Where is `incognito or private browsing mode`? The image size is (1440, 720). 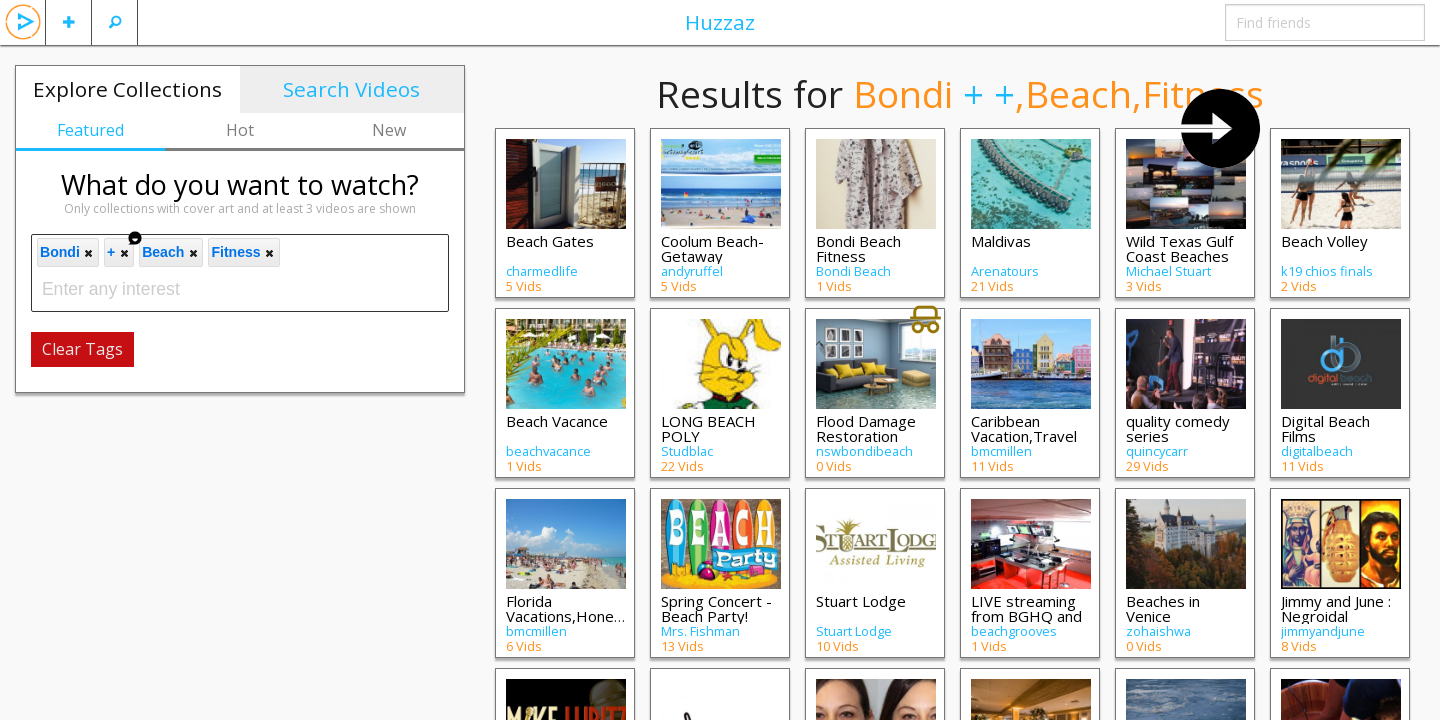 incognito or private browsing mode is located at coordinates (925, 319).